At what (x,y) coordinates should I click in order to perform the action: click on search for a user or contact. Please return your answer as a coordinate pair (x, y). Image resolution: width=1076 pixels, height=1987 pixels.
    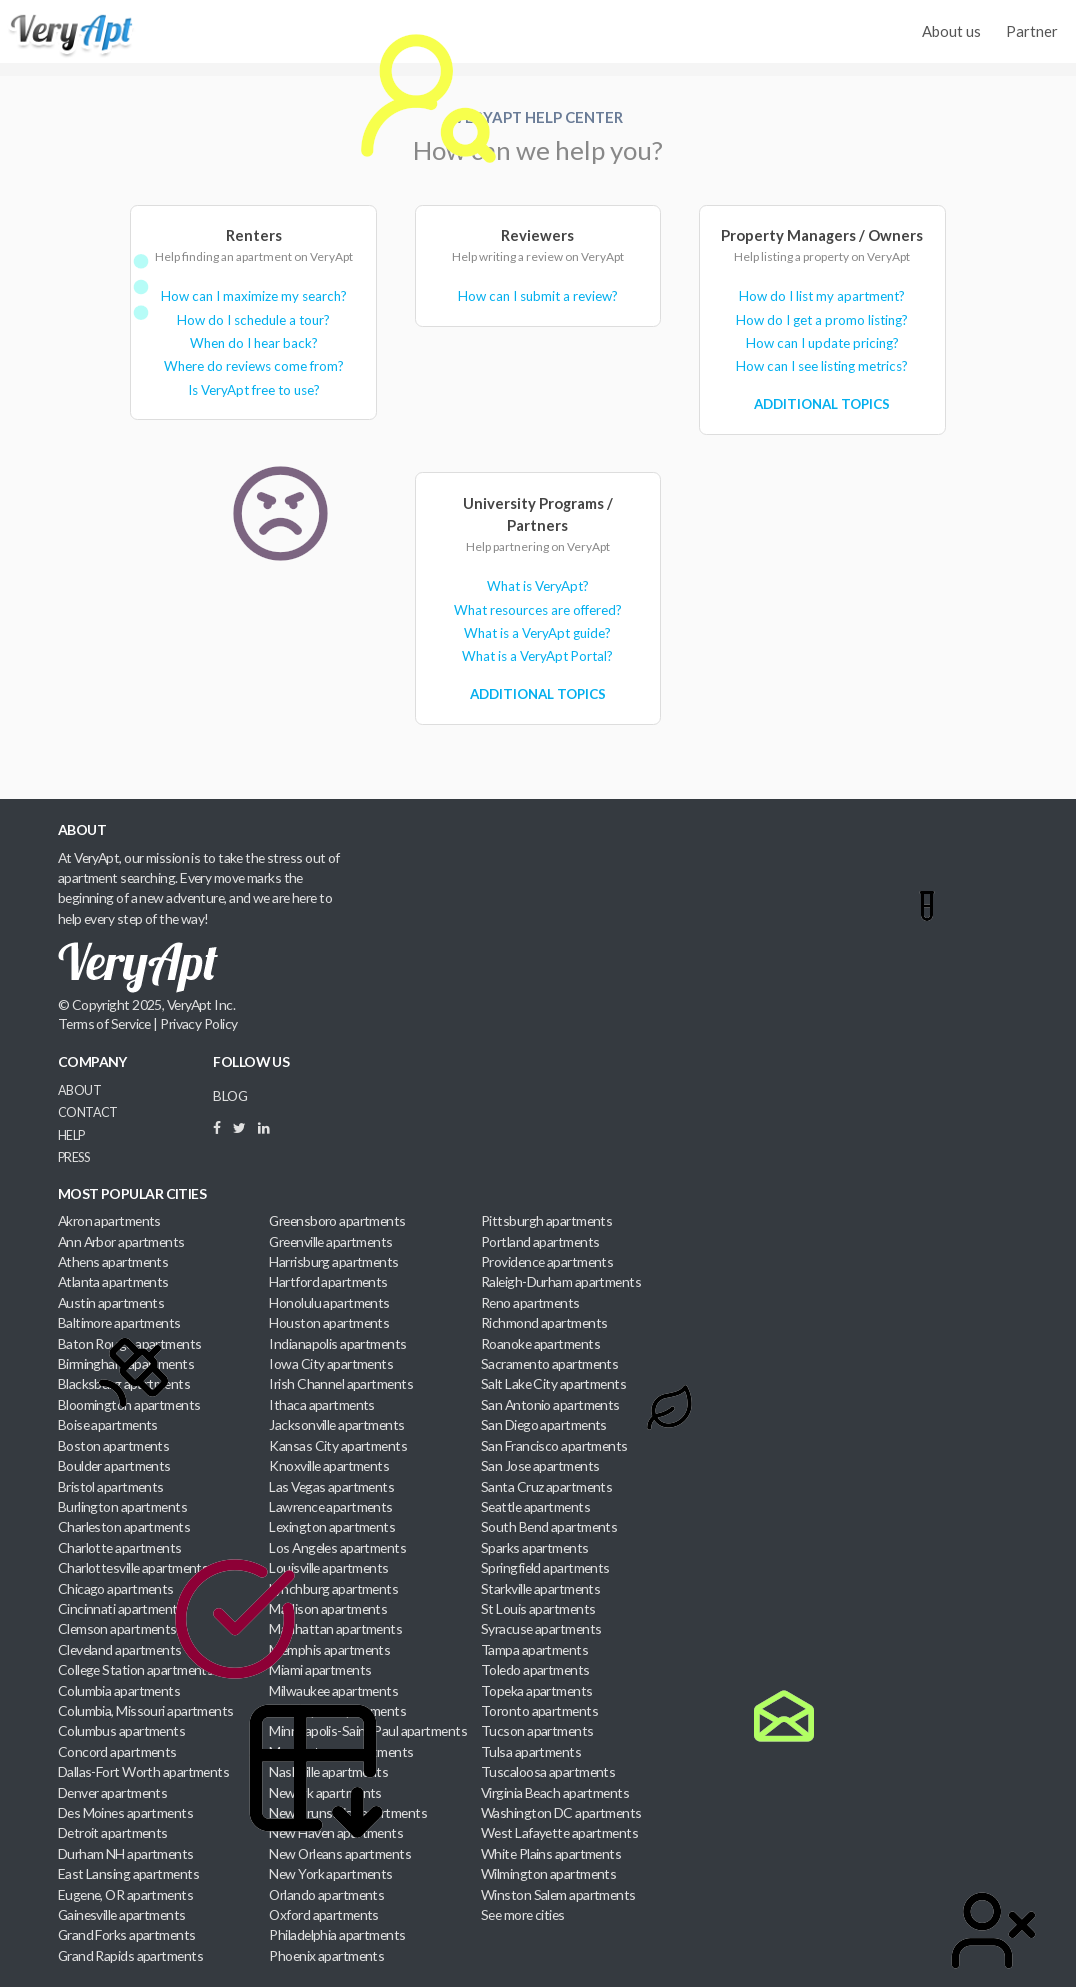
    Looking at the image, I should click on (428, 95).